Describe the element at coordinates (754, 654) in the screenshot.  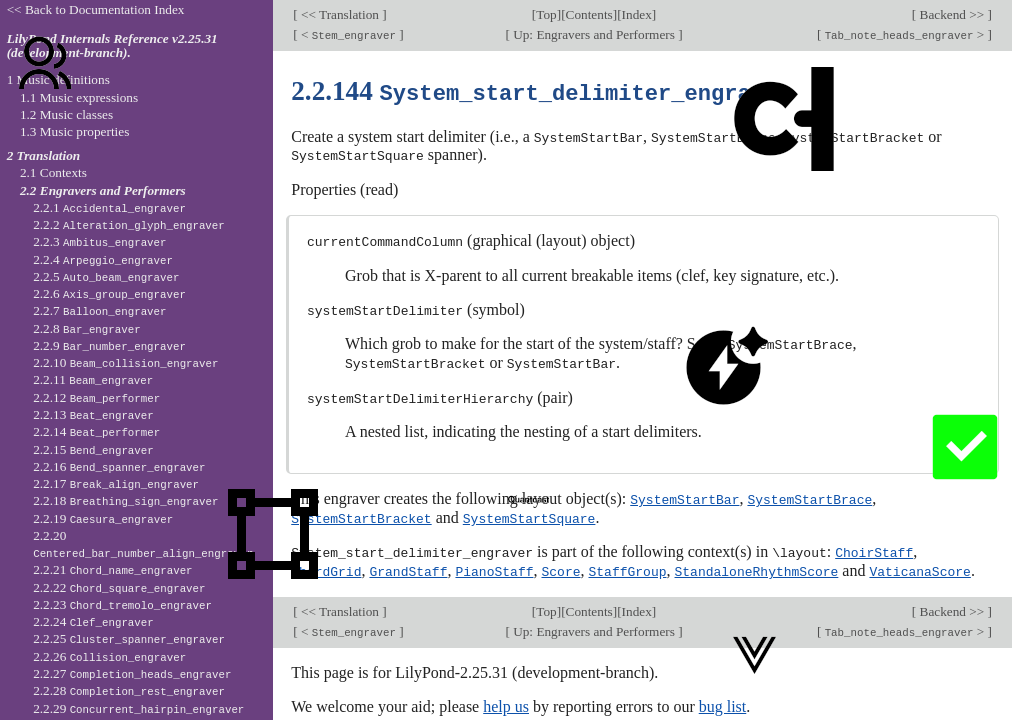
I see `vue.js framework logo` at that location.